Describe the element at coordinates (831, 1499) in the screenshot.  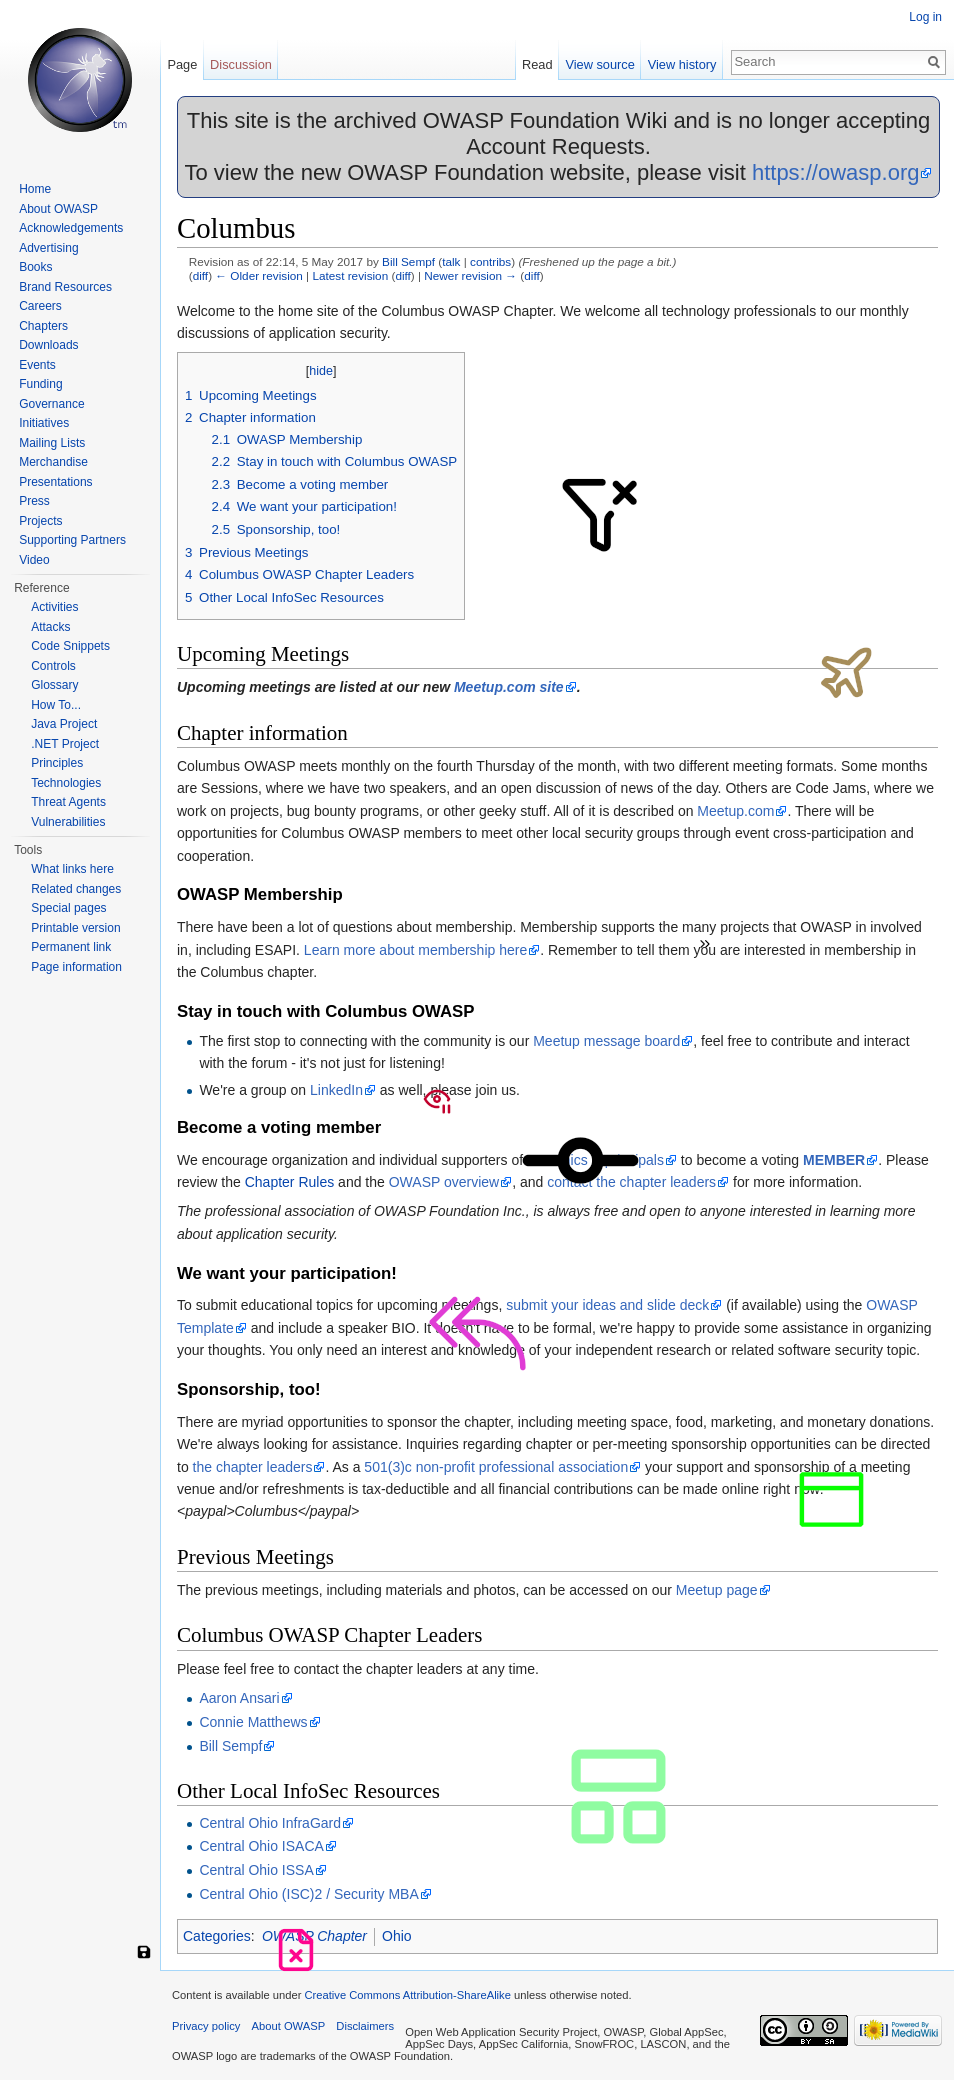
I see `open in a new window` at that location.